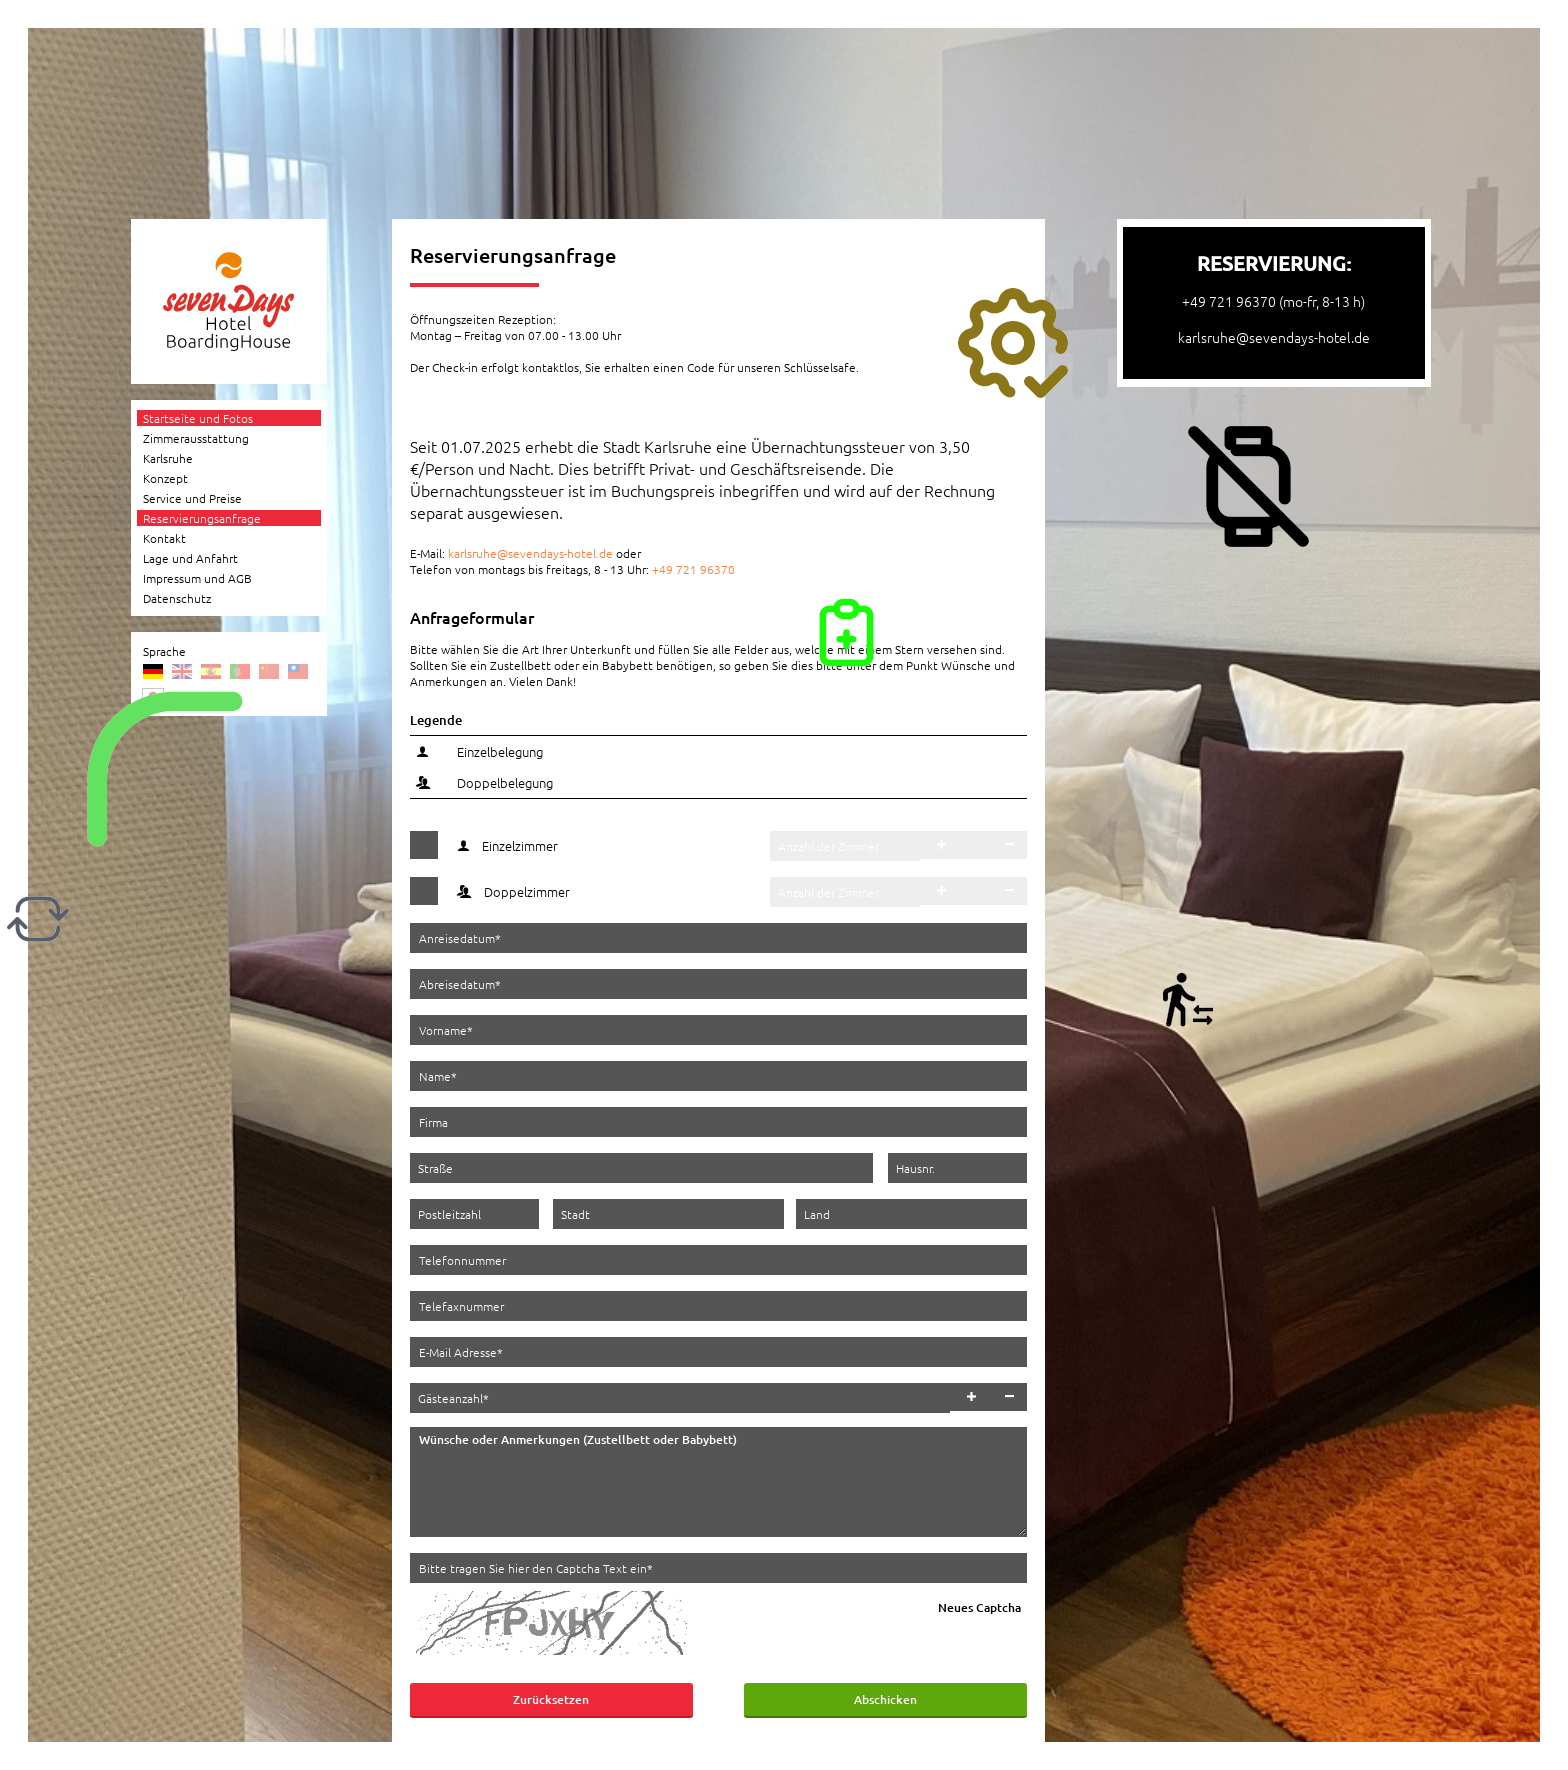  I want to click on view medical report or health records, so click(846, 632).